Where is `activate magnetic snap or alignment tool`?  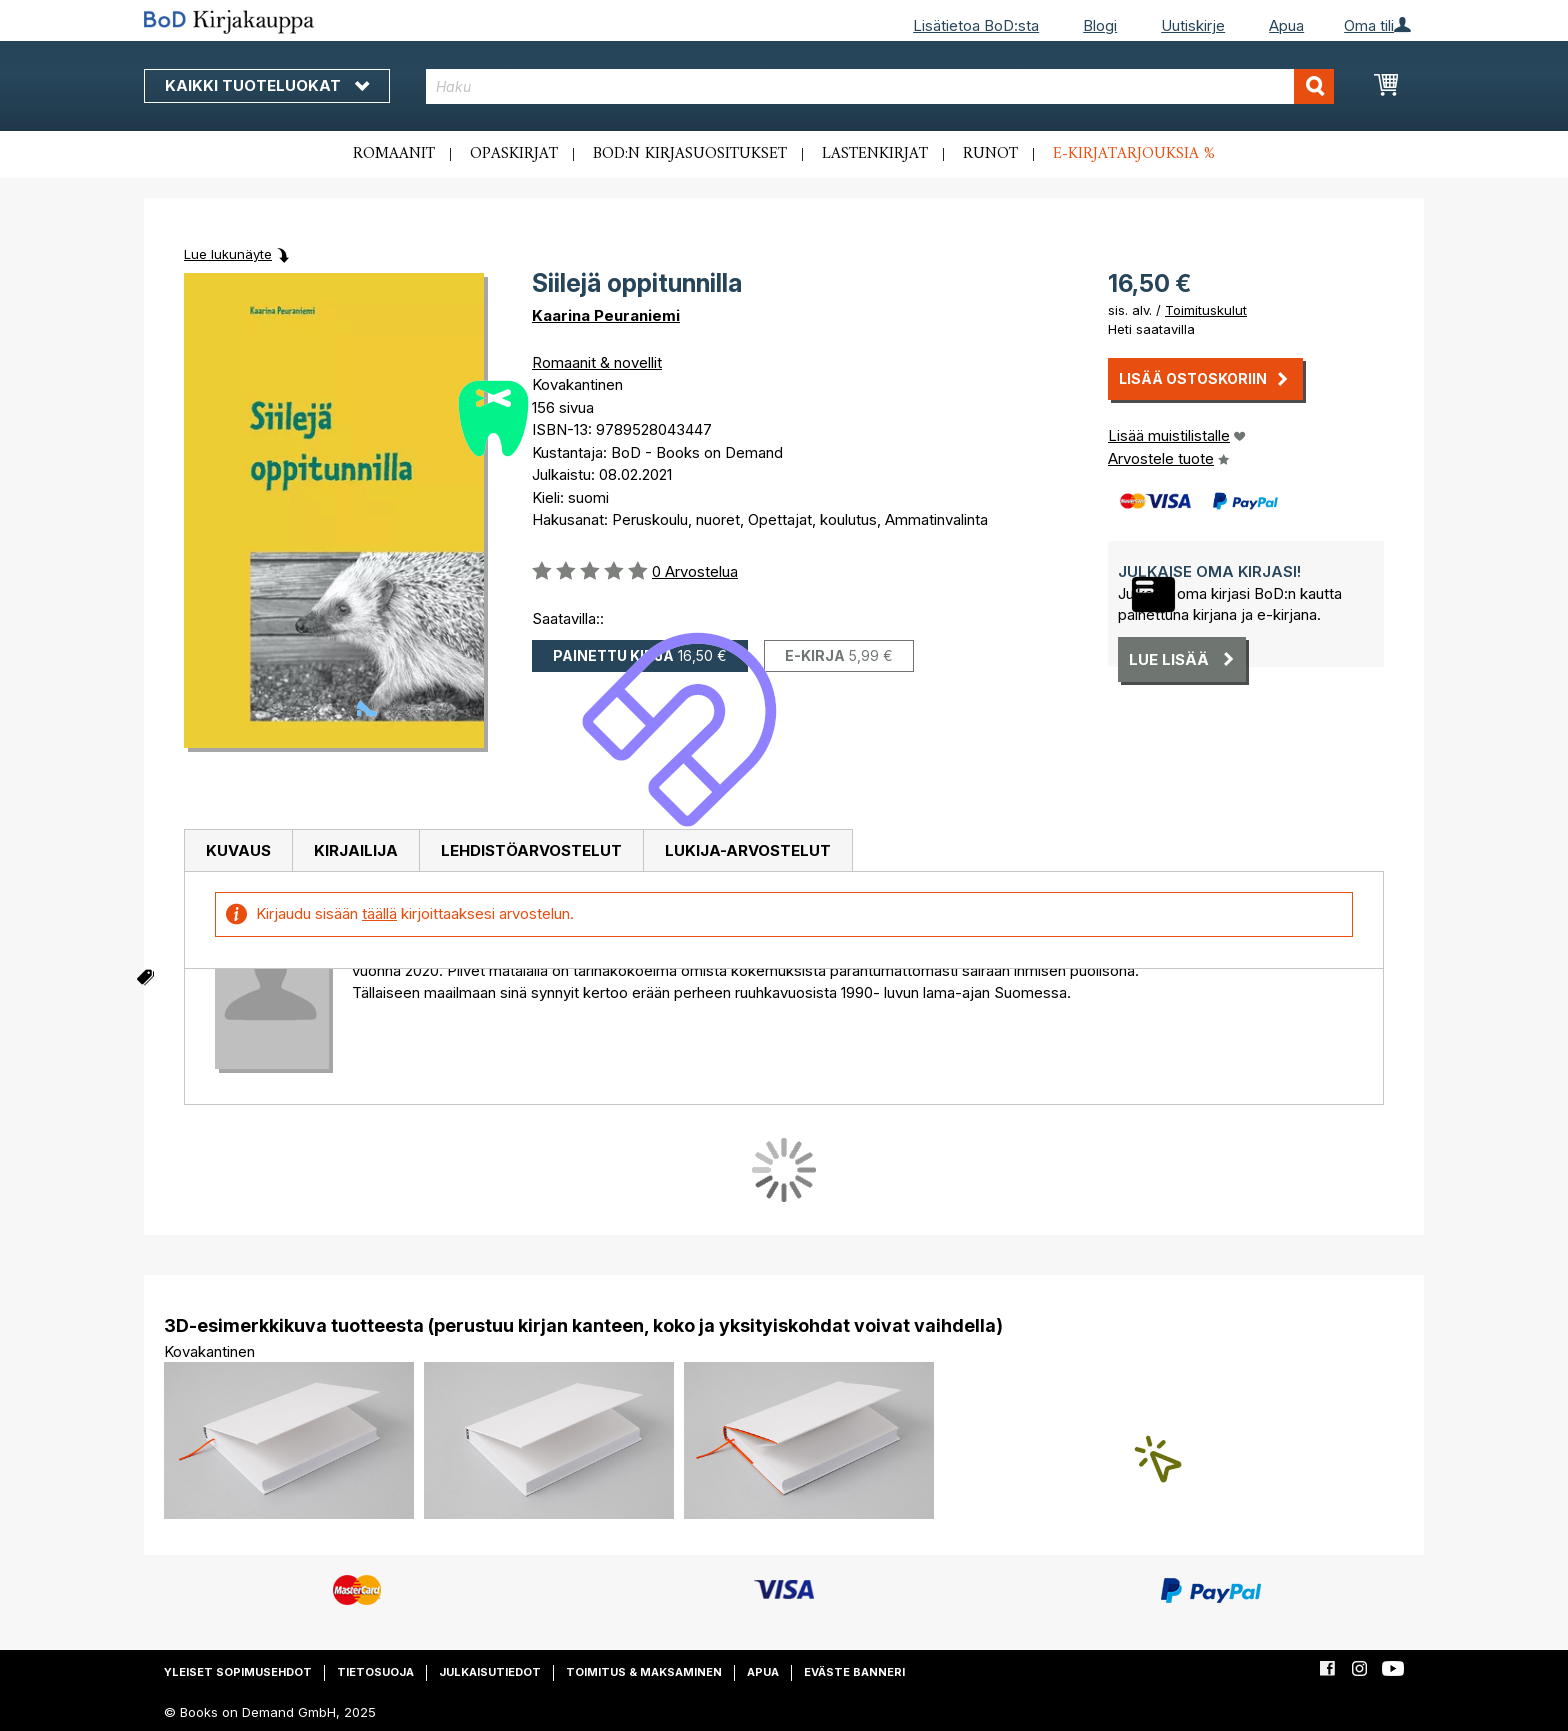 activate magnetic snap or alignment tool is located at coordinates (683, 726).